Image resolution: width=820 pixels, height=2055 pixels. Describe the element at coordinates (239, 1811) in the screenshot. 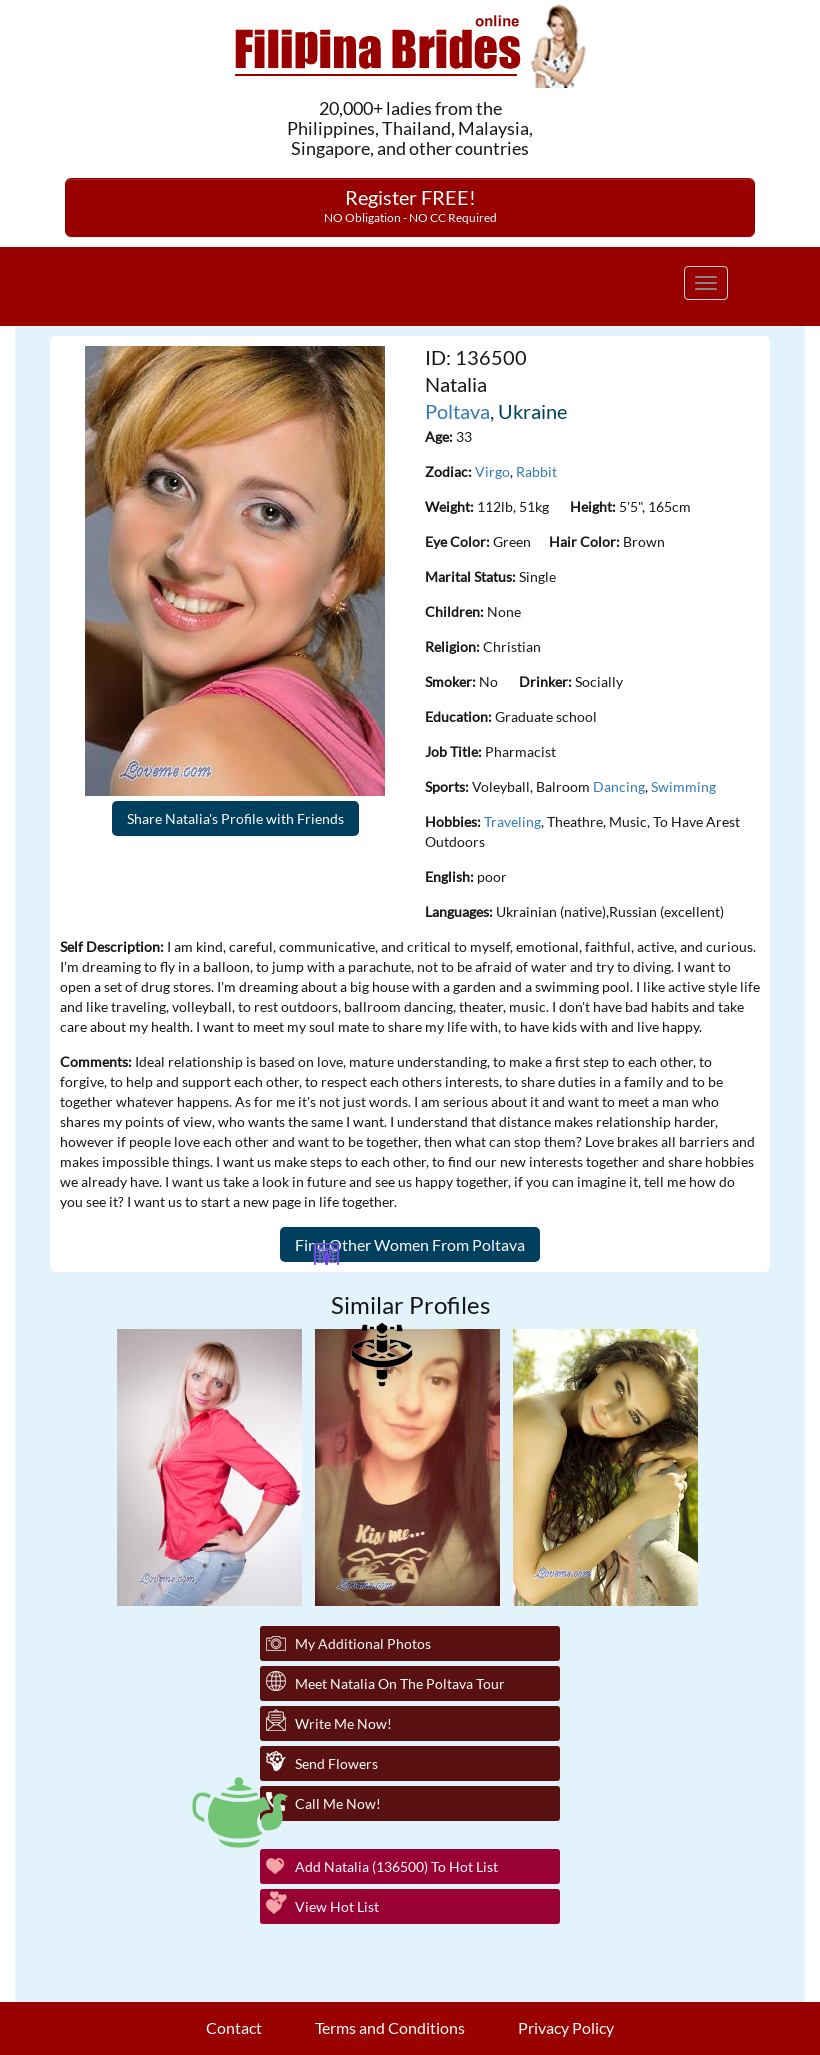

I see `access tea or beverage-related features` at that location.